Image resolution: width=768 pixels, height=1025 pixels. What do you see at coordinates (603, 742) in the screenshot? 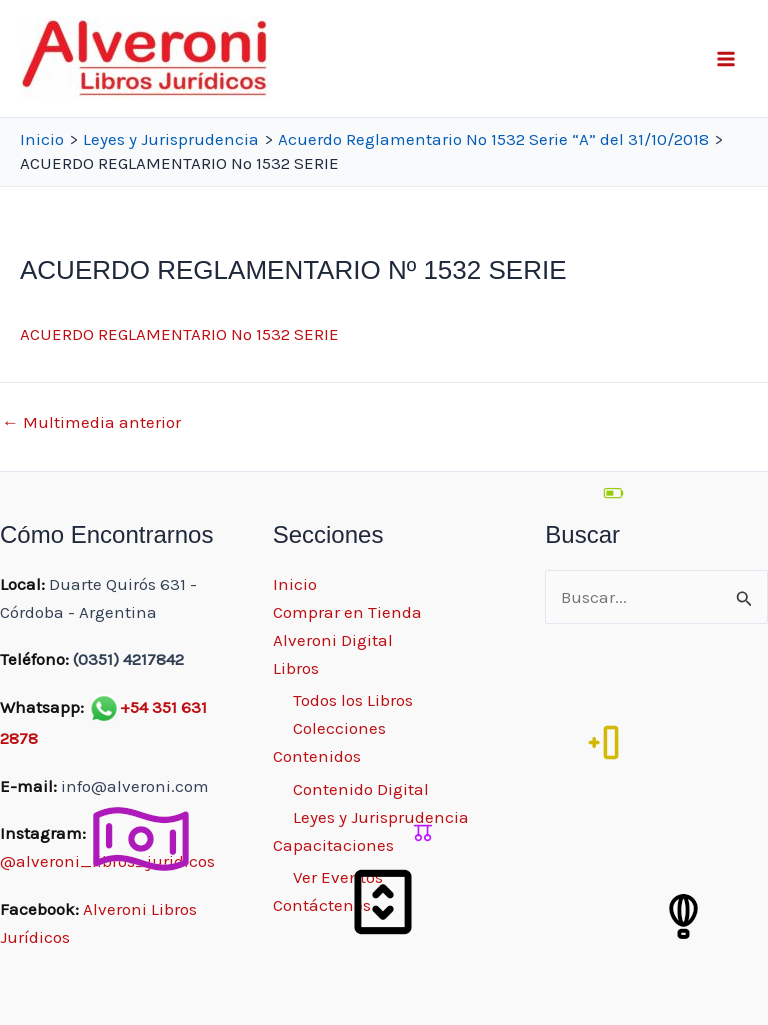
I see `insert a new column to the left` at bounding box center [603, 742].